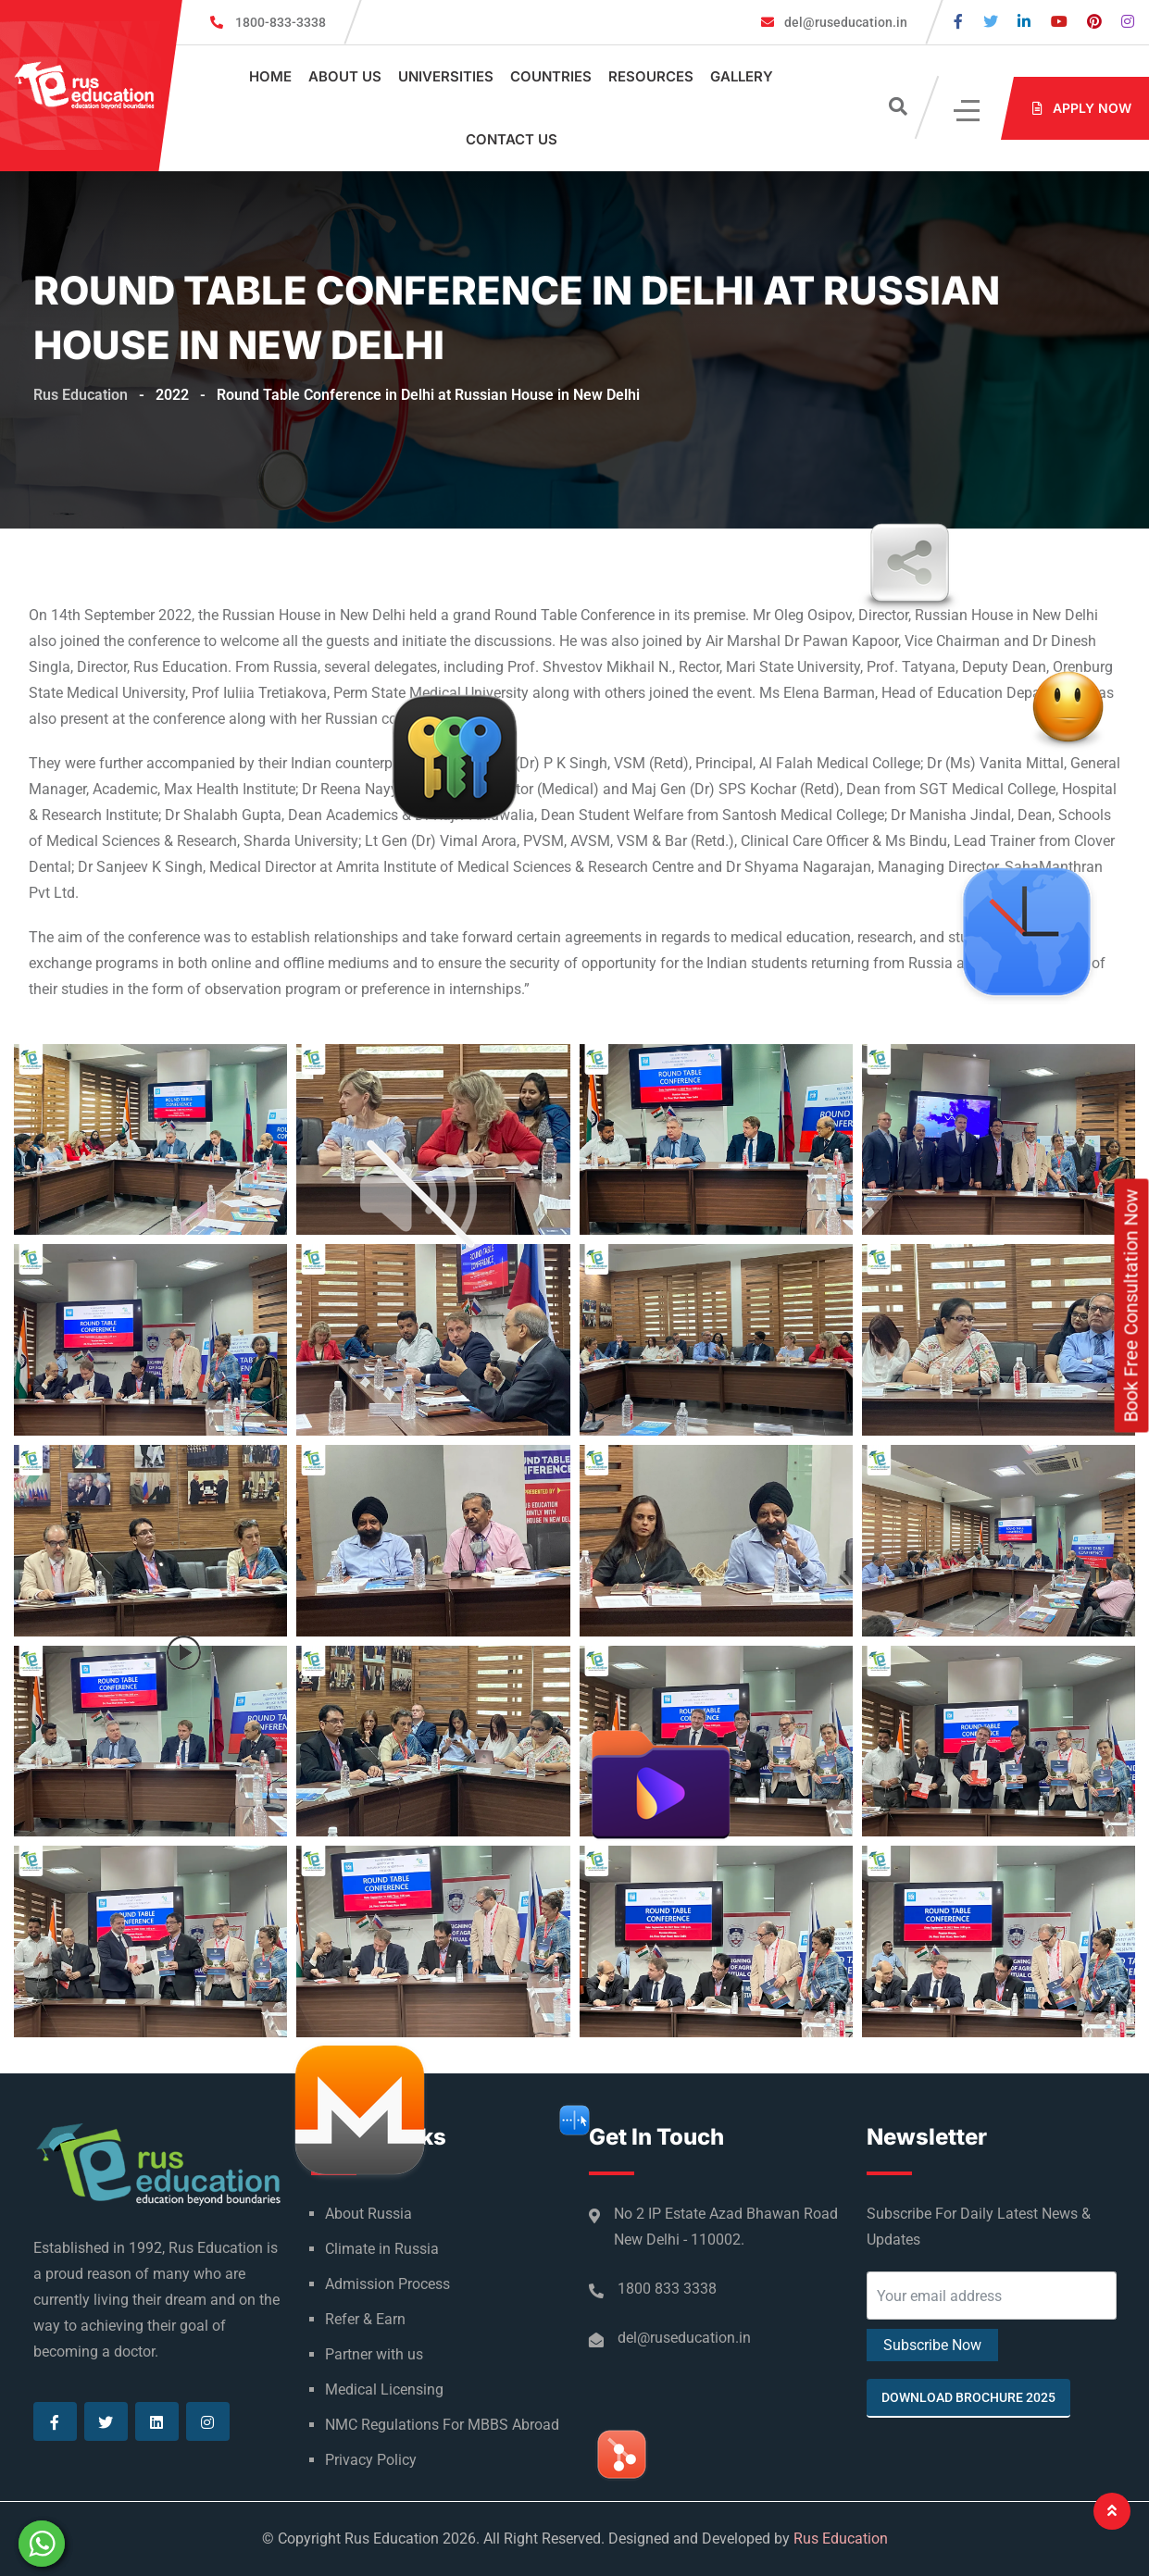  What do you see at coordinates (418, 1194) in the screenshot?
I see `indicates audio is muted` at bounding box center [418, 1194].